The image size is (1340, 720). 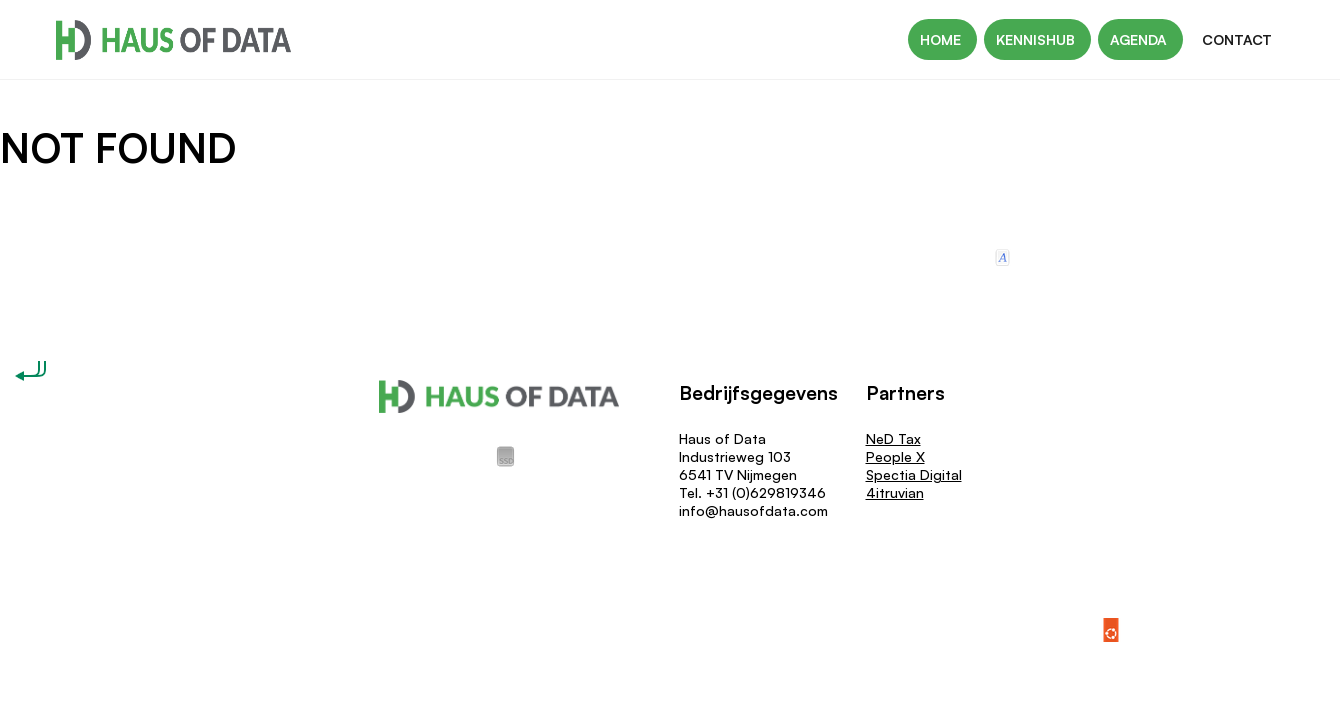 What do you see at coordinates (1111, 630) in the screenshot?
I see `open the ubuntu system menu` at bounding box center [1111, 630].